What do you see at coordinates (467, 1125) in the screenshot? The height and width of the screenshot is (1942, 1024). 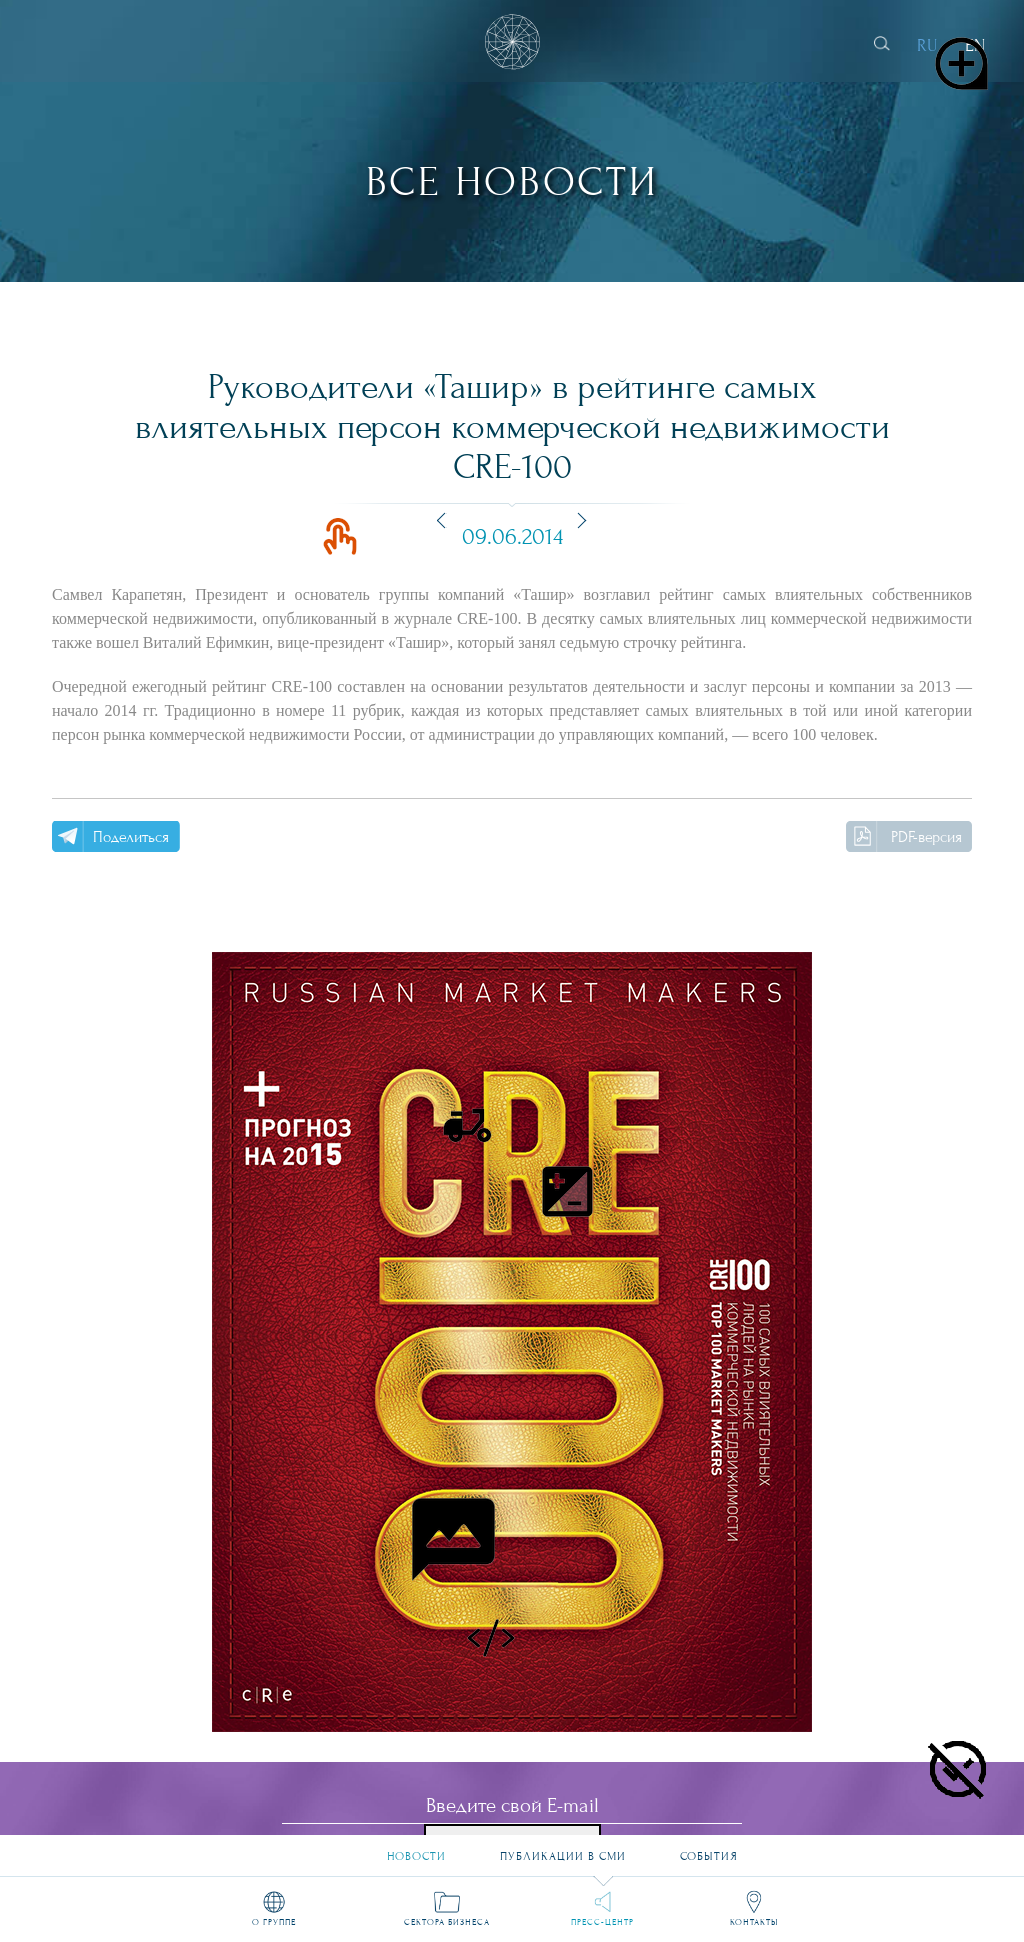 I see `select moped or scooter delivery option` at bounding box center [467, 1125].